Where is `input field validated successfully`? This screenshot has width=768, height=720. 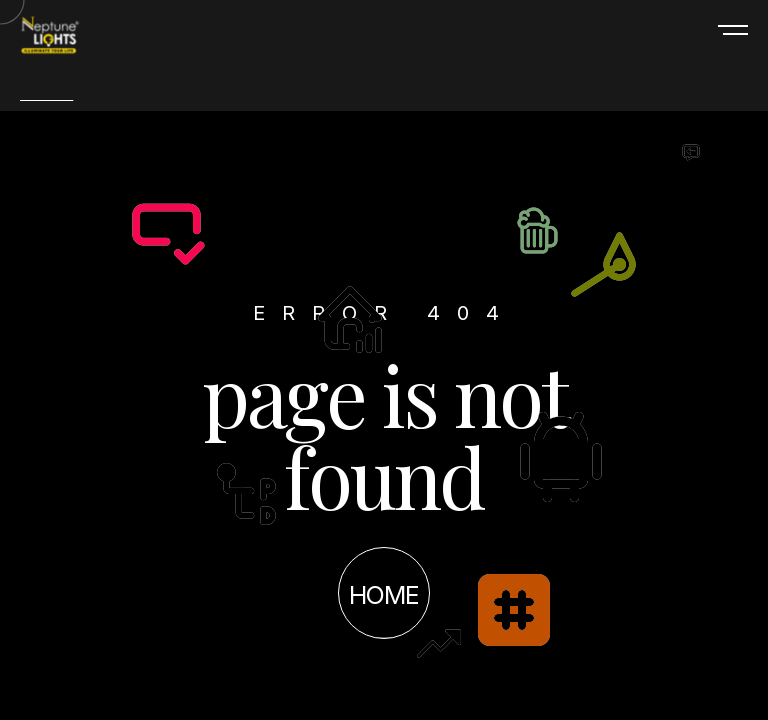
input field validated successfully is located at coordinates (166, 226).